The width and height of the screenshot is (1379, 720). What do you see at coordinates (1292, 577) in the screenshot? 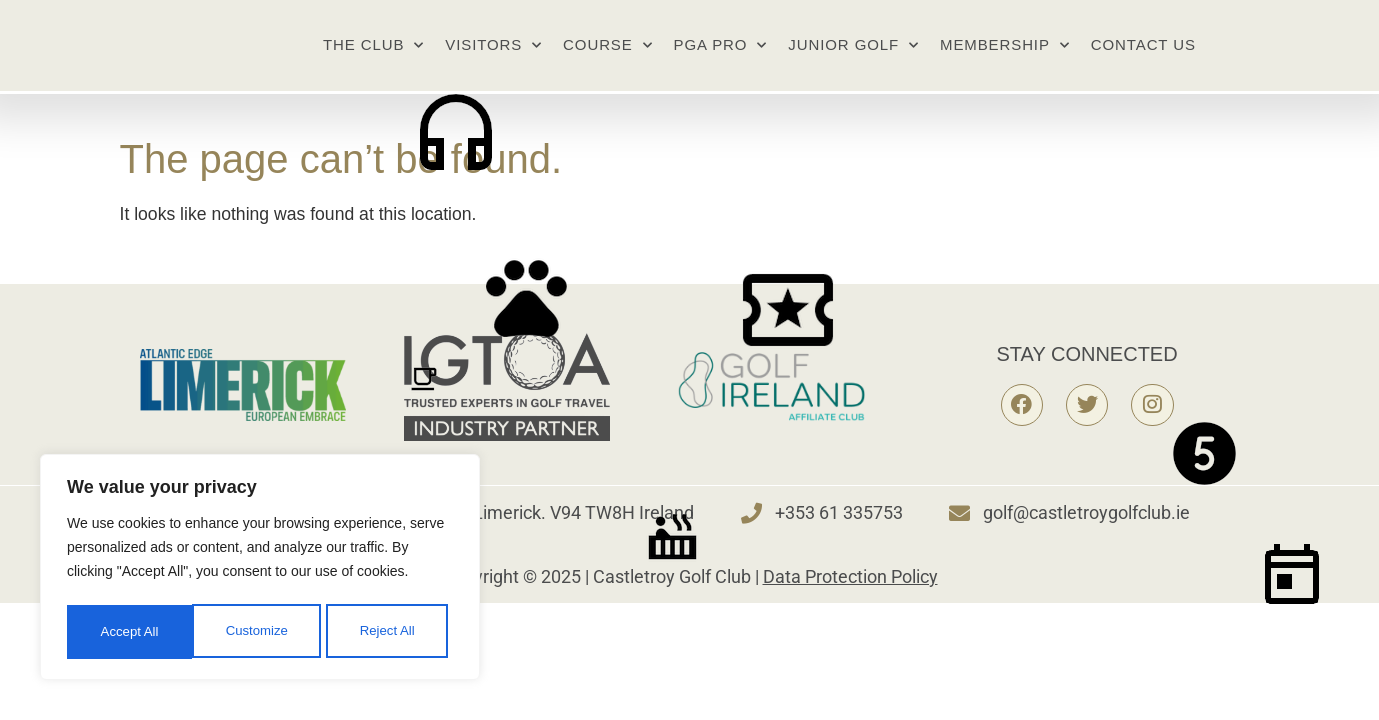
I see `view today's date or events` at bounding box center [1292, 577].